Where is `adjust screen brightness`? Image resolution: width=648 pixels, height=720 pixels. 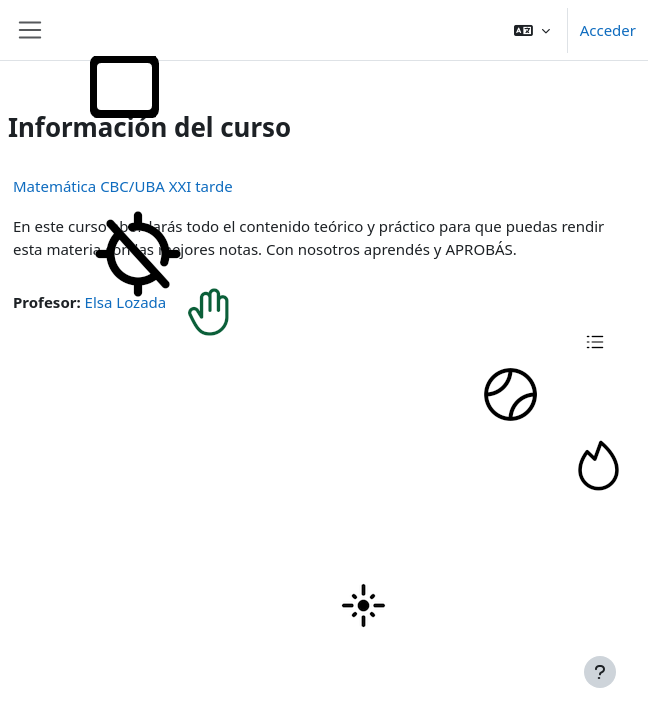
adjust screen brightness is located at coordinates (363, 605).